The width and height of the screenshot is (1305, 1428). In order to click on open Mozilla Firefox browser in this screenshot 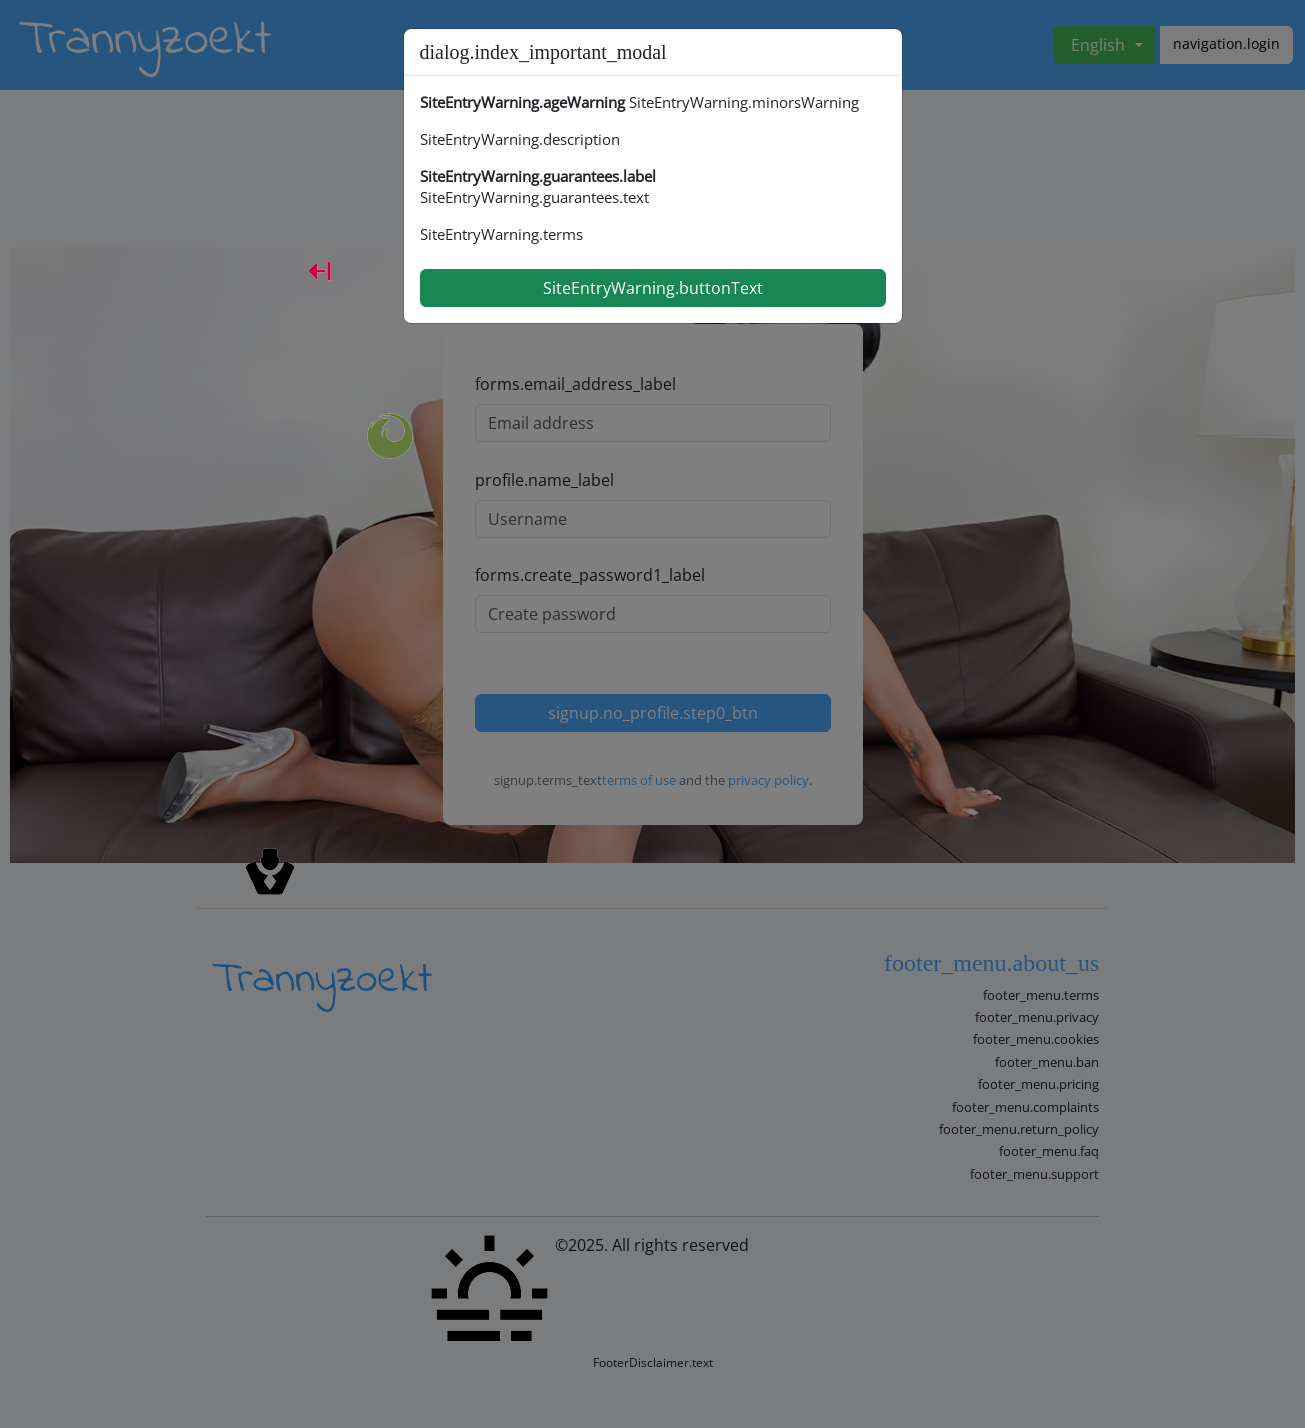, I will do `click(390, 436)`.